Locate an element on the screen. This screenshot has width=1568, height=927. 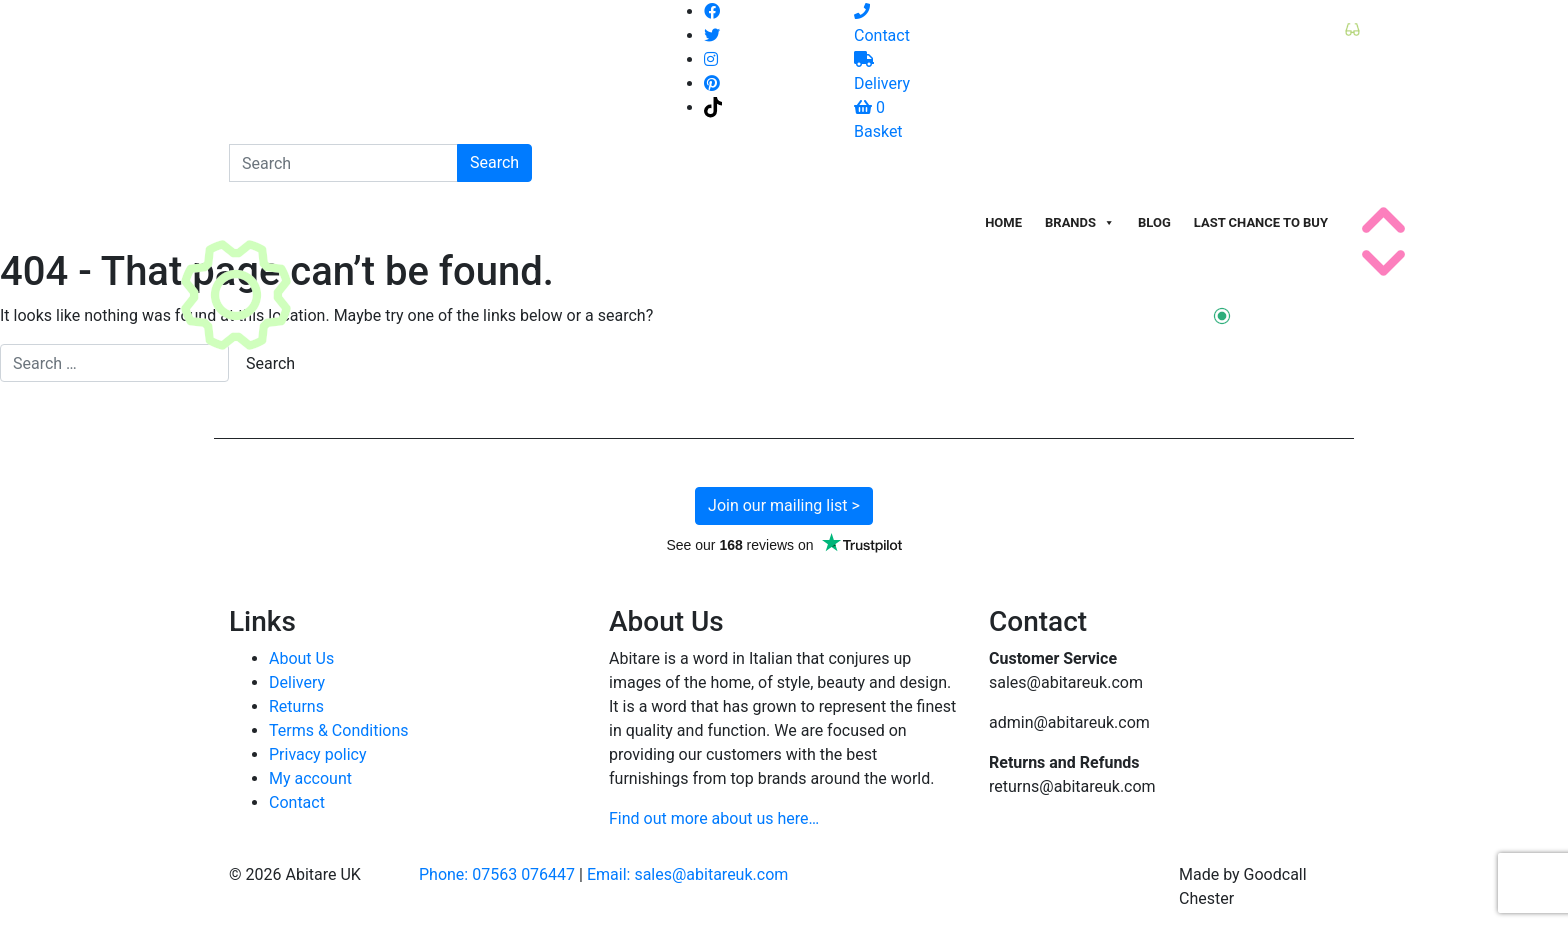
expand or collapse a dropdown menu is located at coordinates (1383, 241).